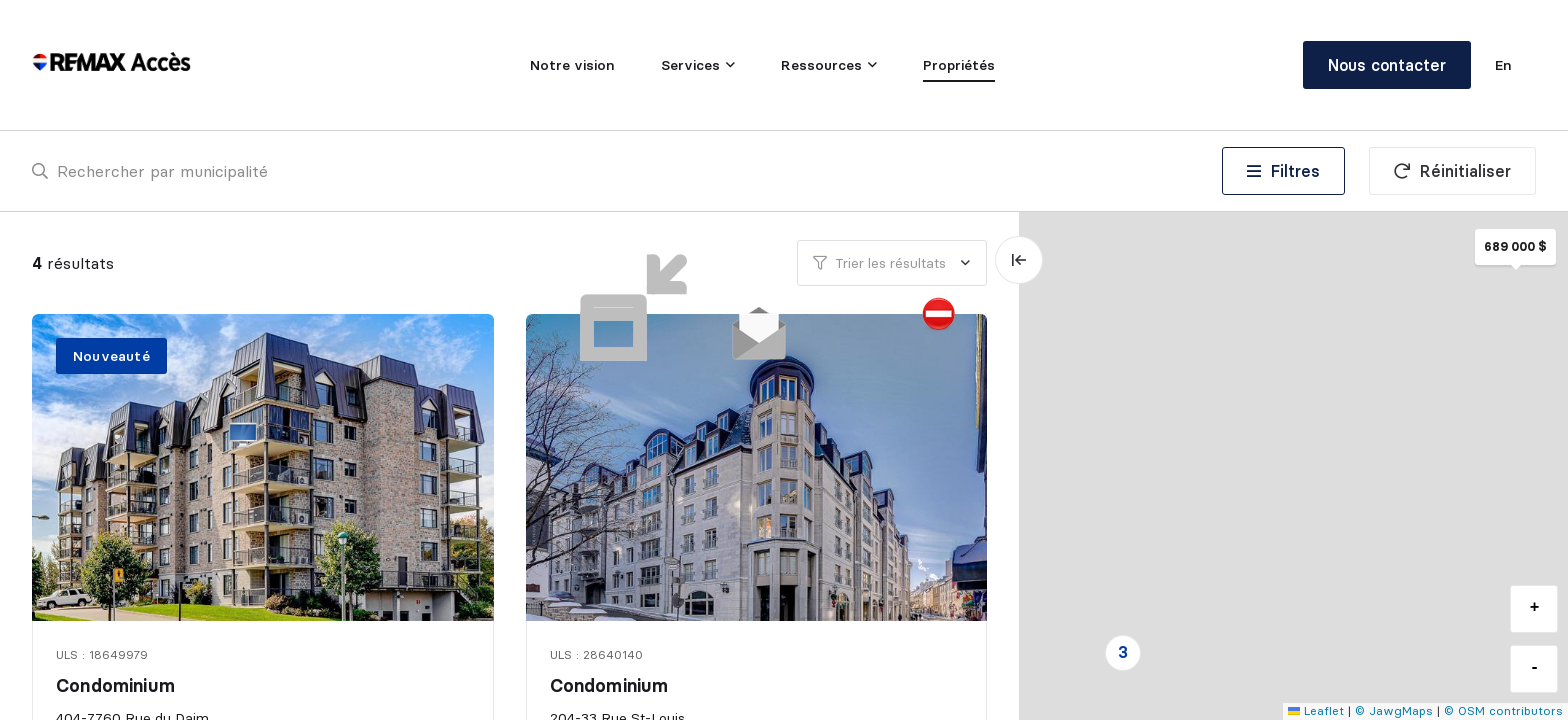 This screenshot has height=720, width=1568. Describe the element at coordinates (633, 307) in the screenshot. I see `restore window to previous size` at that location.